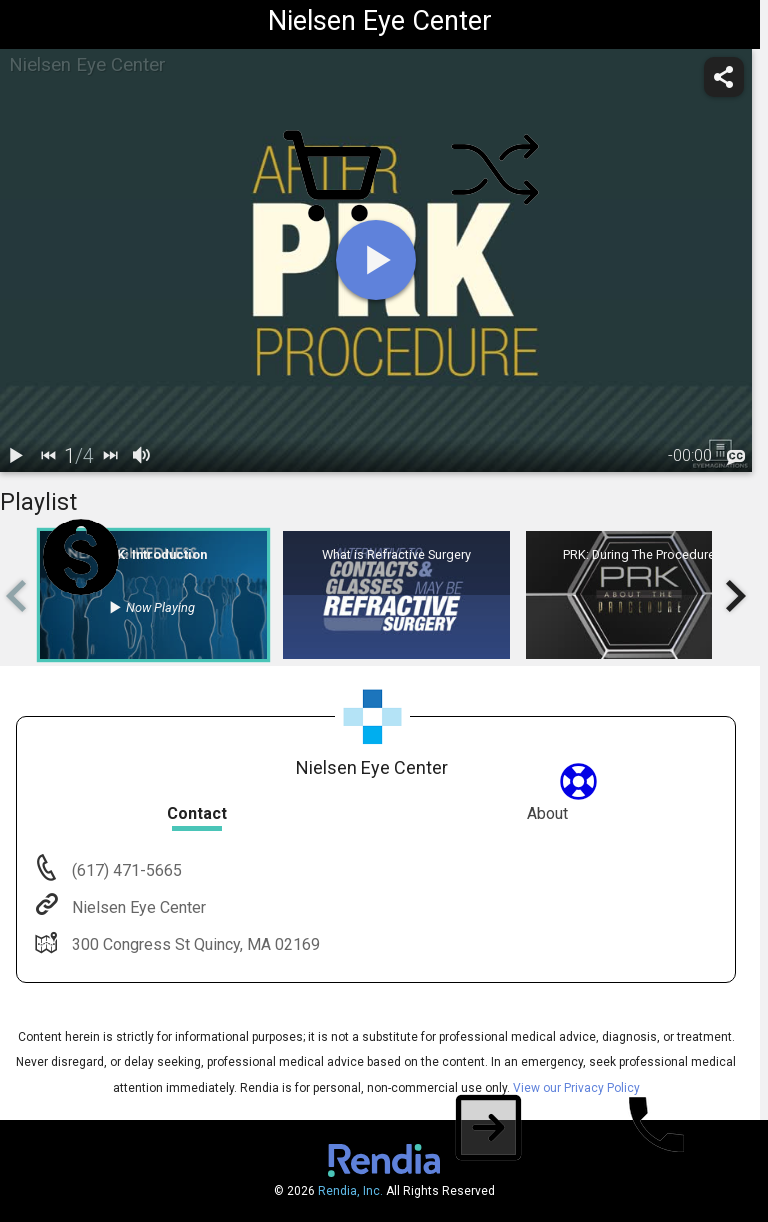  What do you see at coordinates (656, 1124) in the screenshot?
I see `make a phone call` at bounding box center [656, 1124].